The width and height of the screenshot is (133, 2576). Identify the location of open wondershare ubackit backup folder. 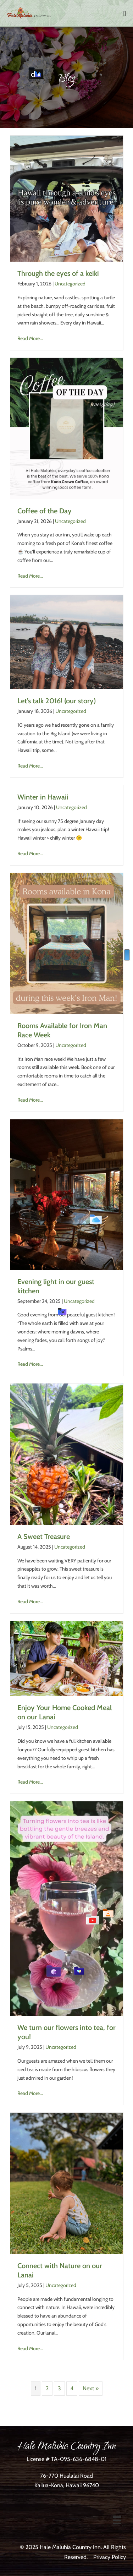
(79, 1971).